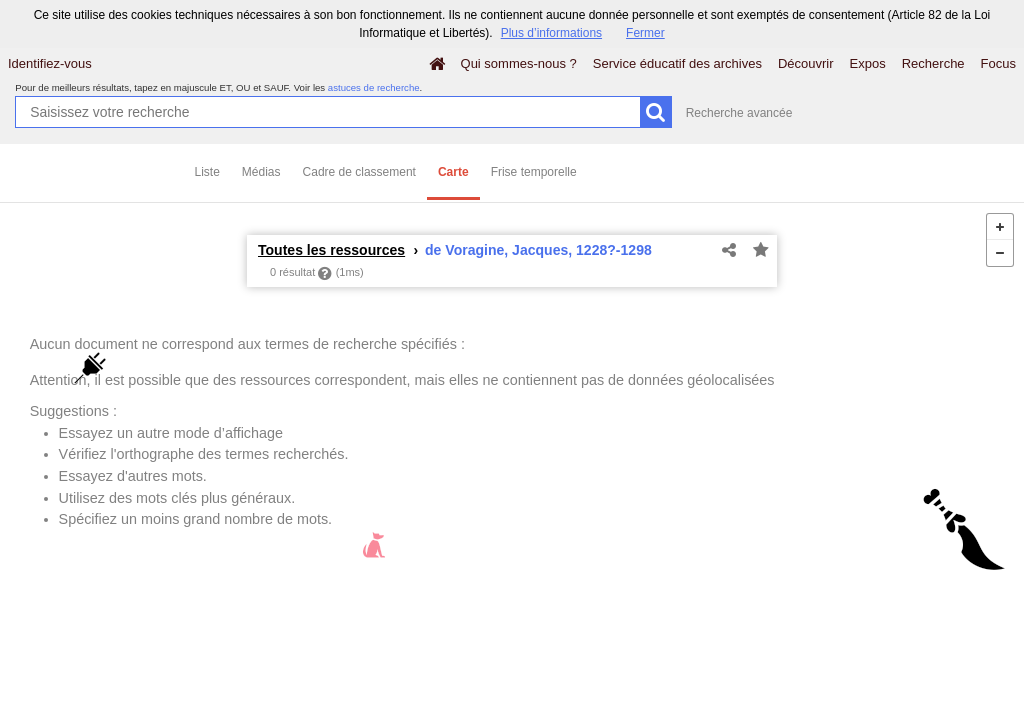 The image size is (1024, 720). What do you see at coordinates (90, 368) in the screenshot?
I see `connect to a power source` at bounding box center [90, 368].